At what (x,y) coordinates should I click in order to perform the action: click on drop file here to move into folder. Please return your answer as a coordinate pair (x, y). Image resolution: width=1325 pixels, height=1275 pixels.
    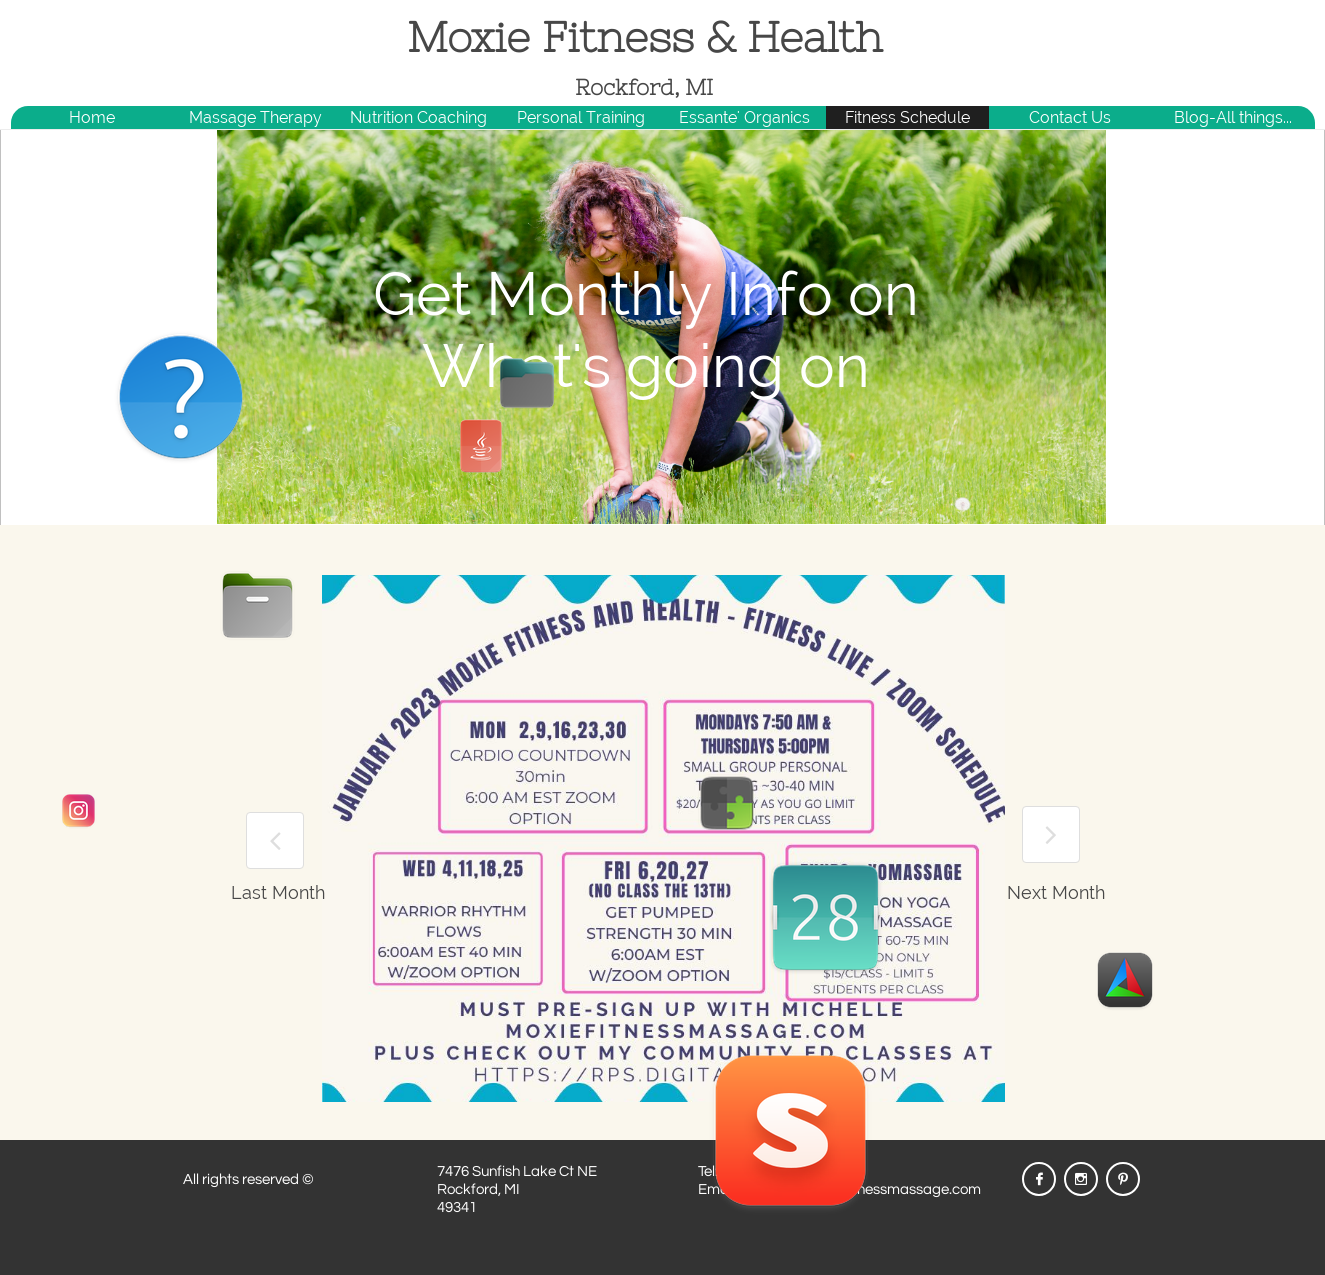
    Looking at the image, I should click on (527, 383).